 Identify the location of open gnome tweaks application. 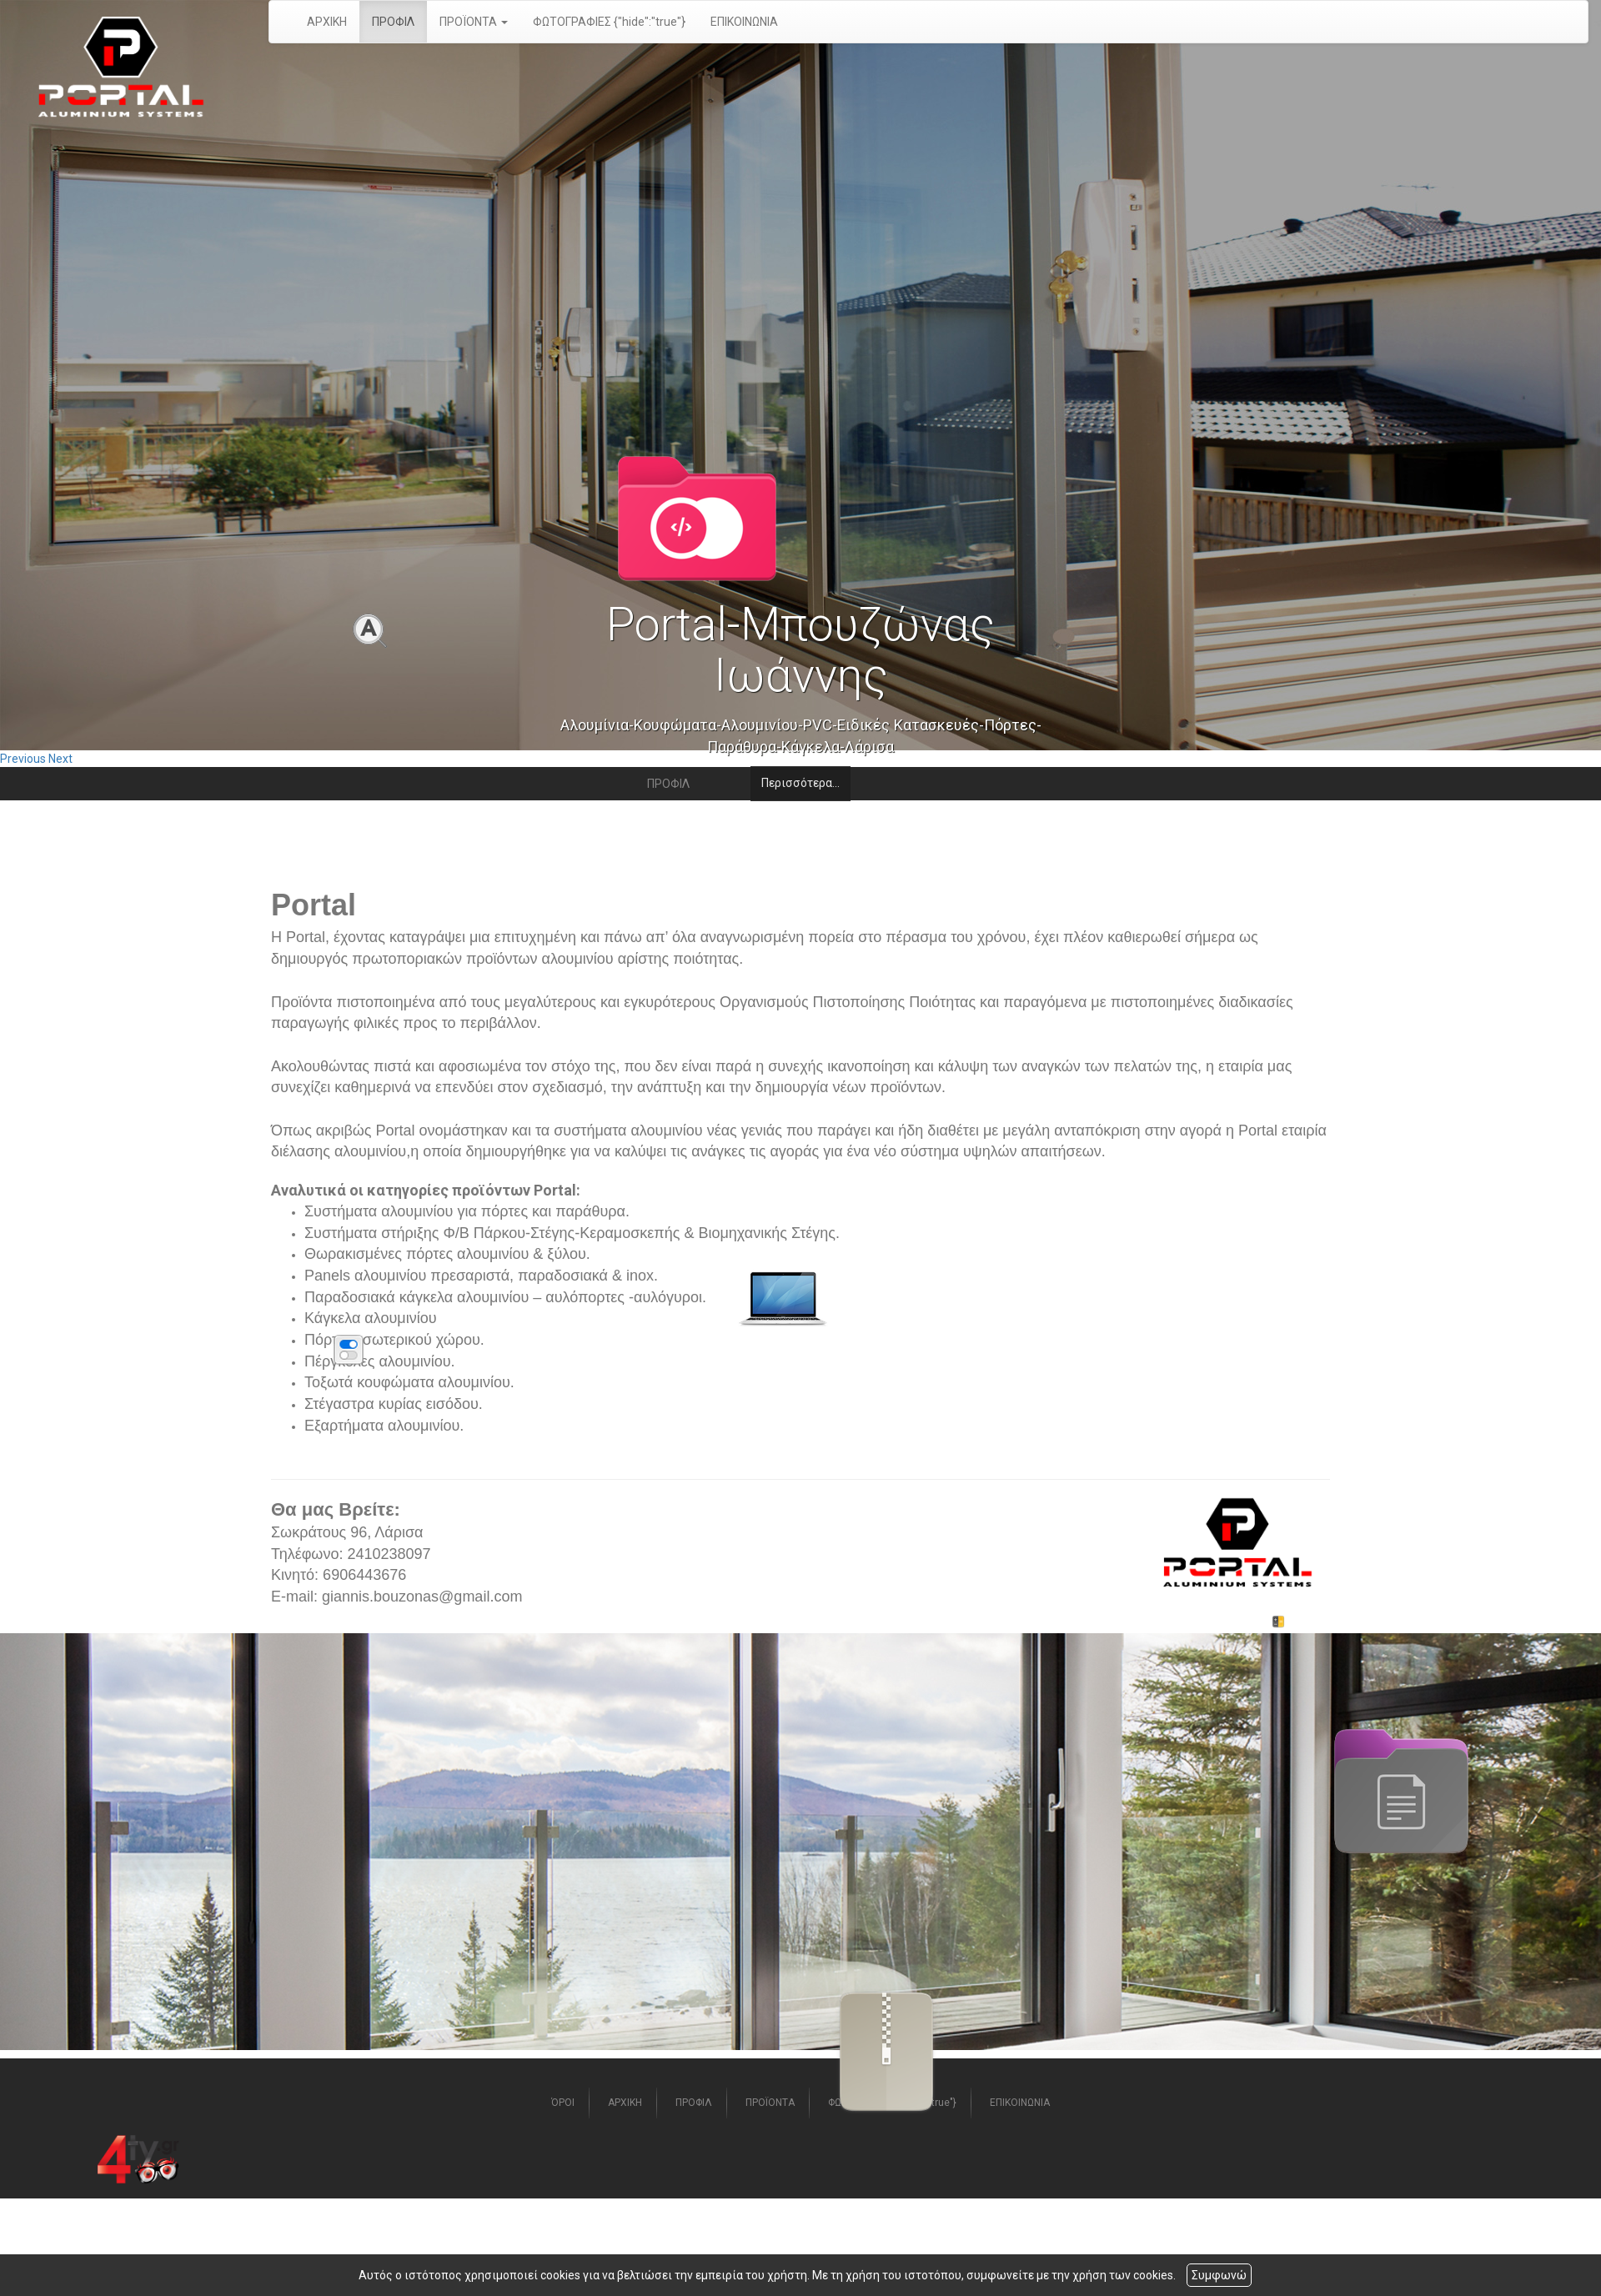
(349, 1350).